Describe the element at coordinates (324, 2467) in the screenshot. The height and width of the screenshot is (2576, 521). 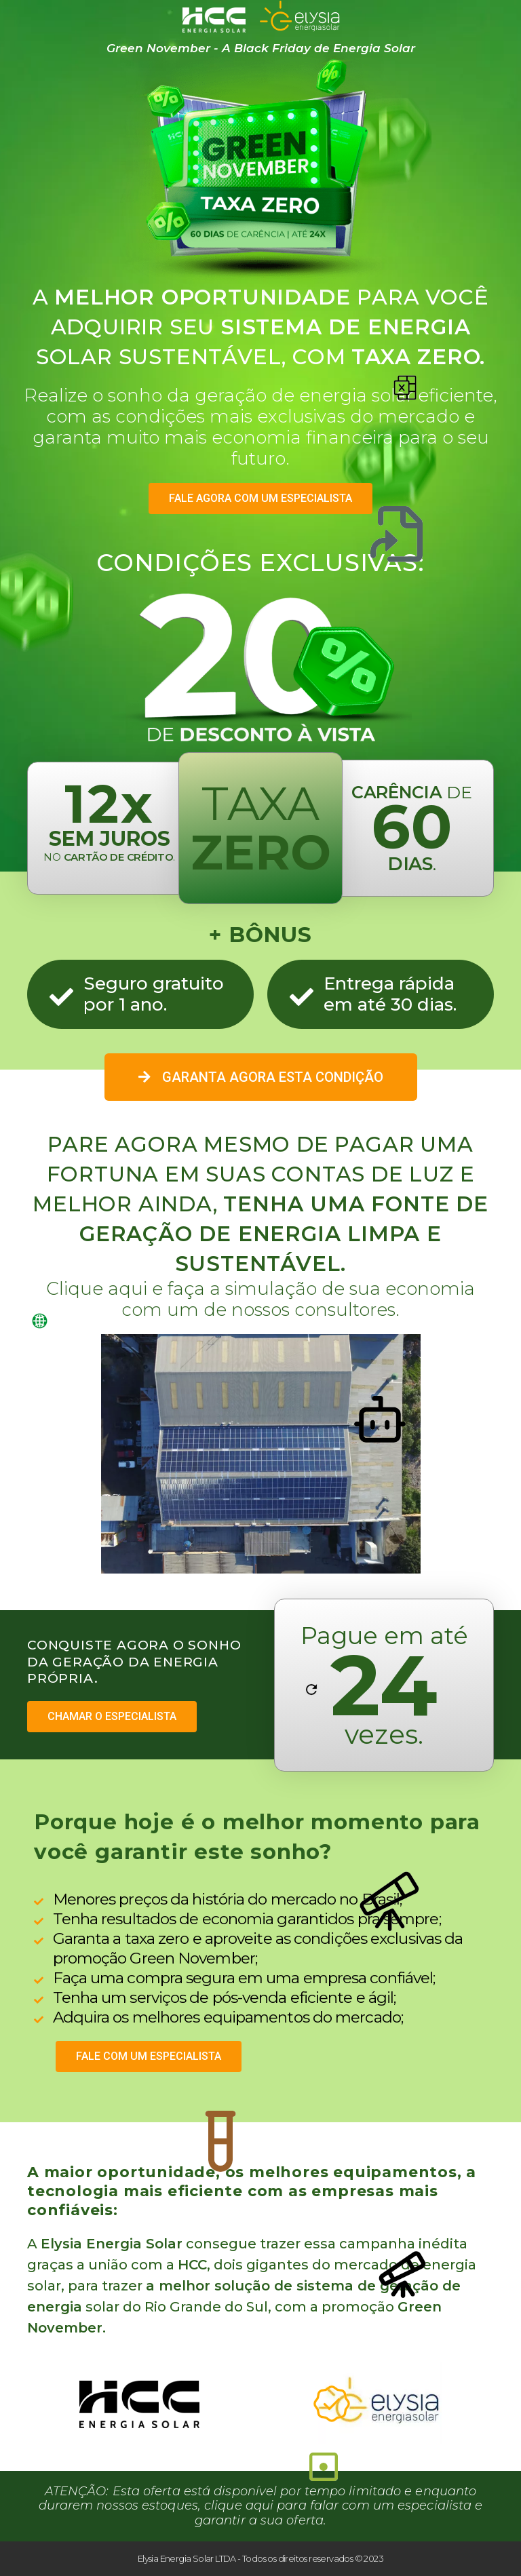
I see `indicates a file has been modified in a diff view` at that location.